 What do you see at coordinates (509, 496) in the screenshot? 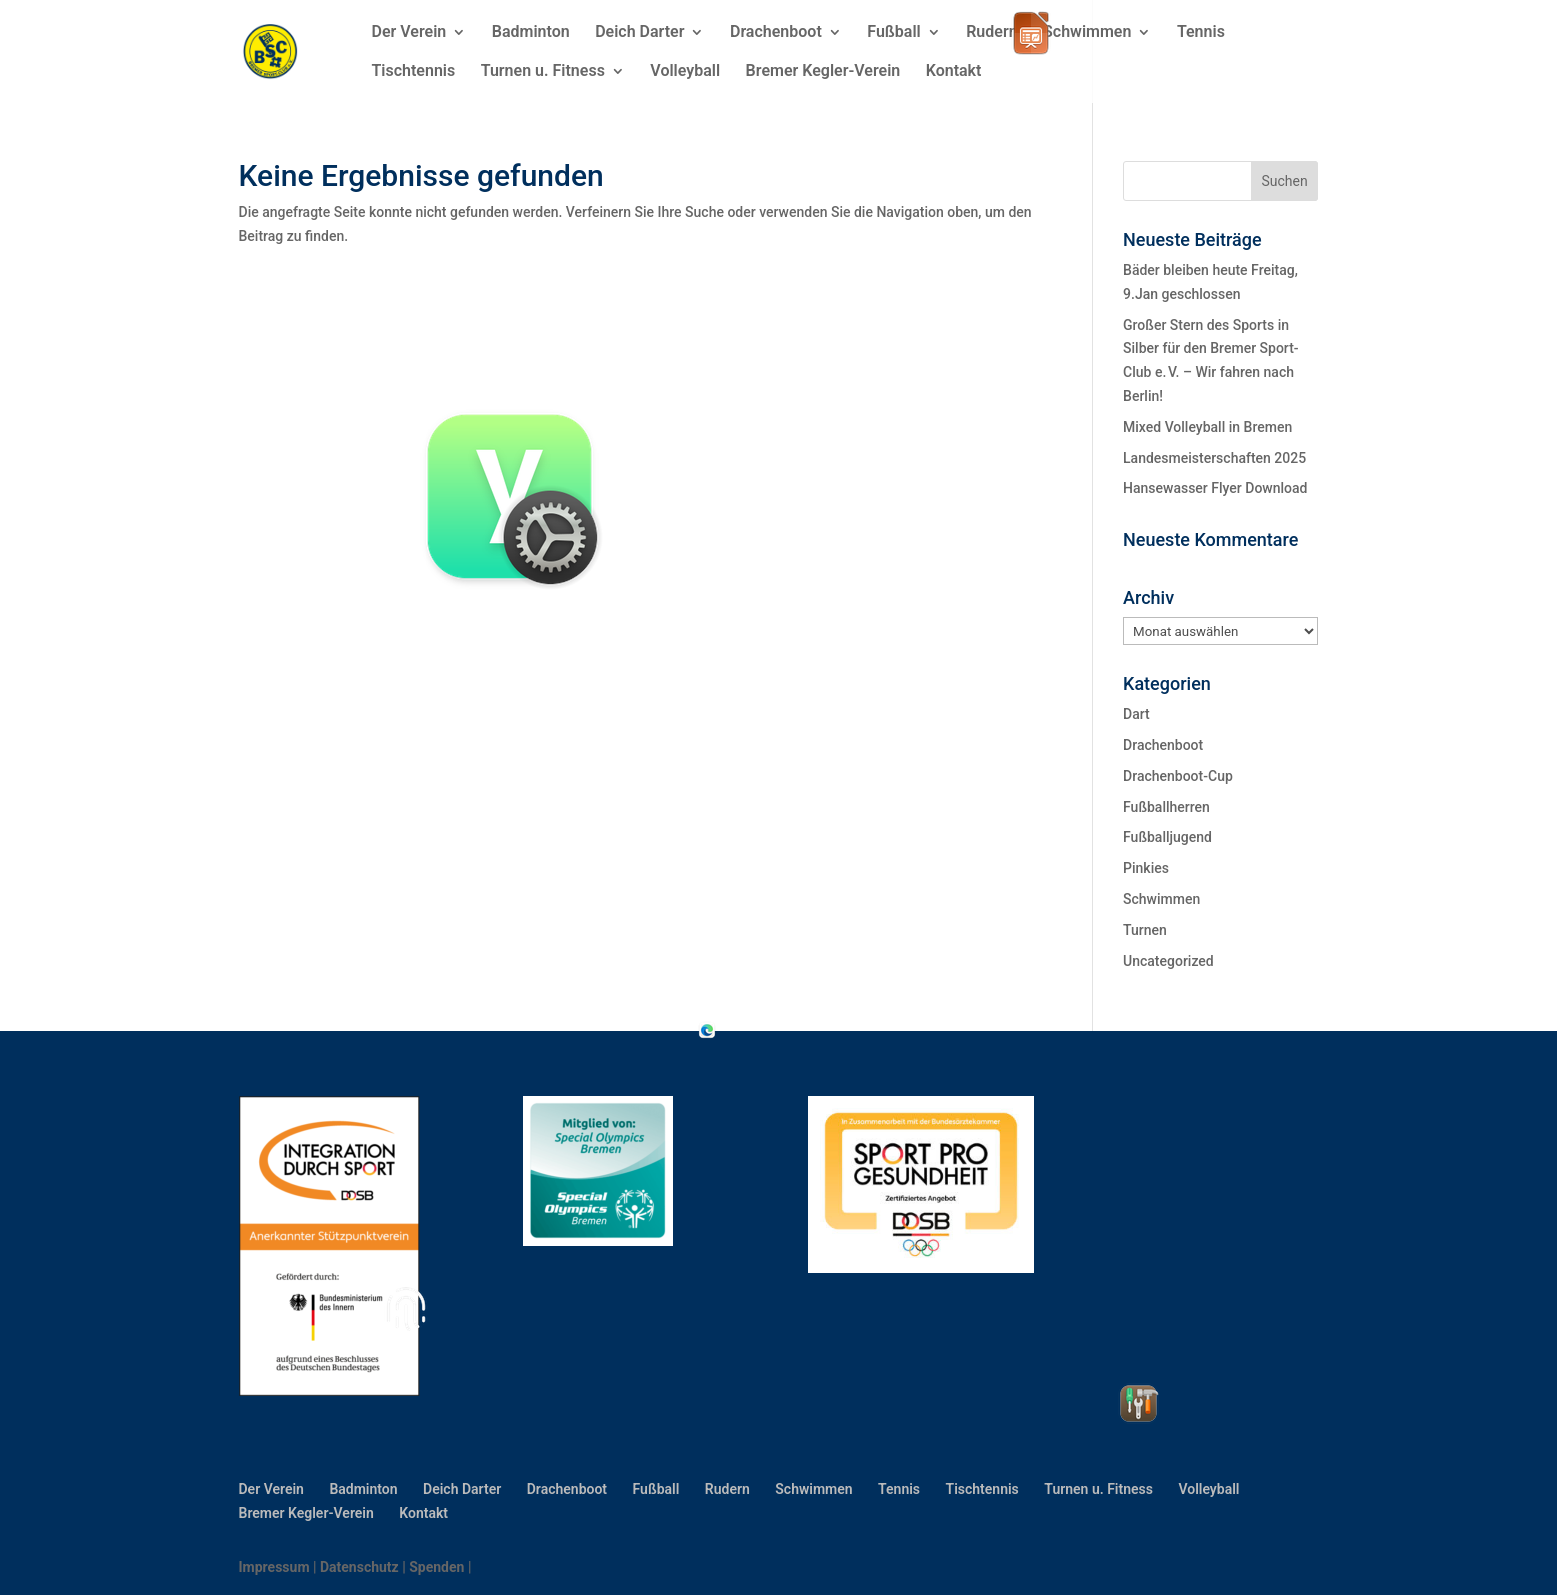
I see `open yubikey personalization settings` at bounding box center [509, 496].